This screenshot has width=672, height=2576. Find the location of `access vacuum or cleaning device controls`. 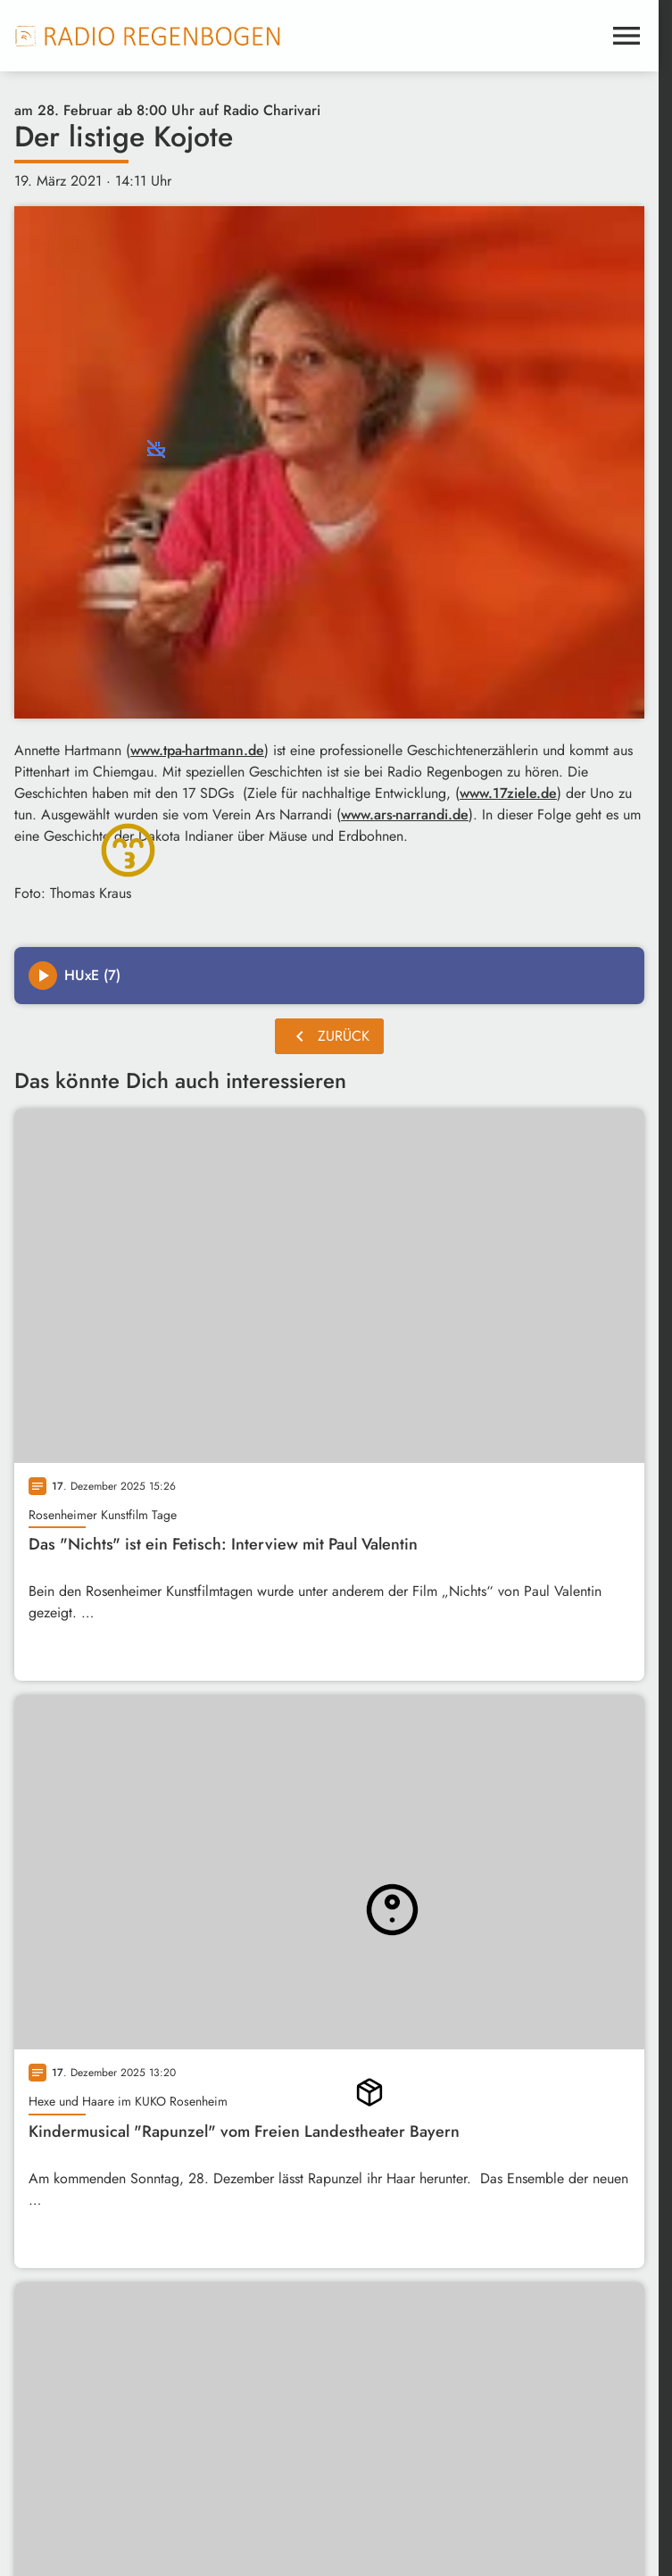

access vacuum or cleaning device controls is located at coordinates (392, 1909).